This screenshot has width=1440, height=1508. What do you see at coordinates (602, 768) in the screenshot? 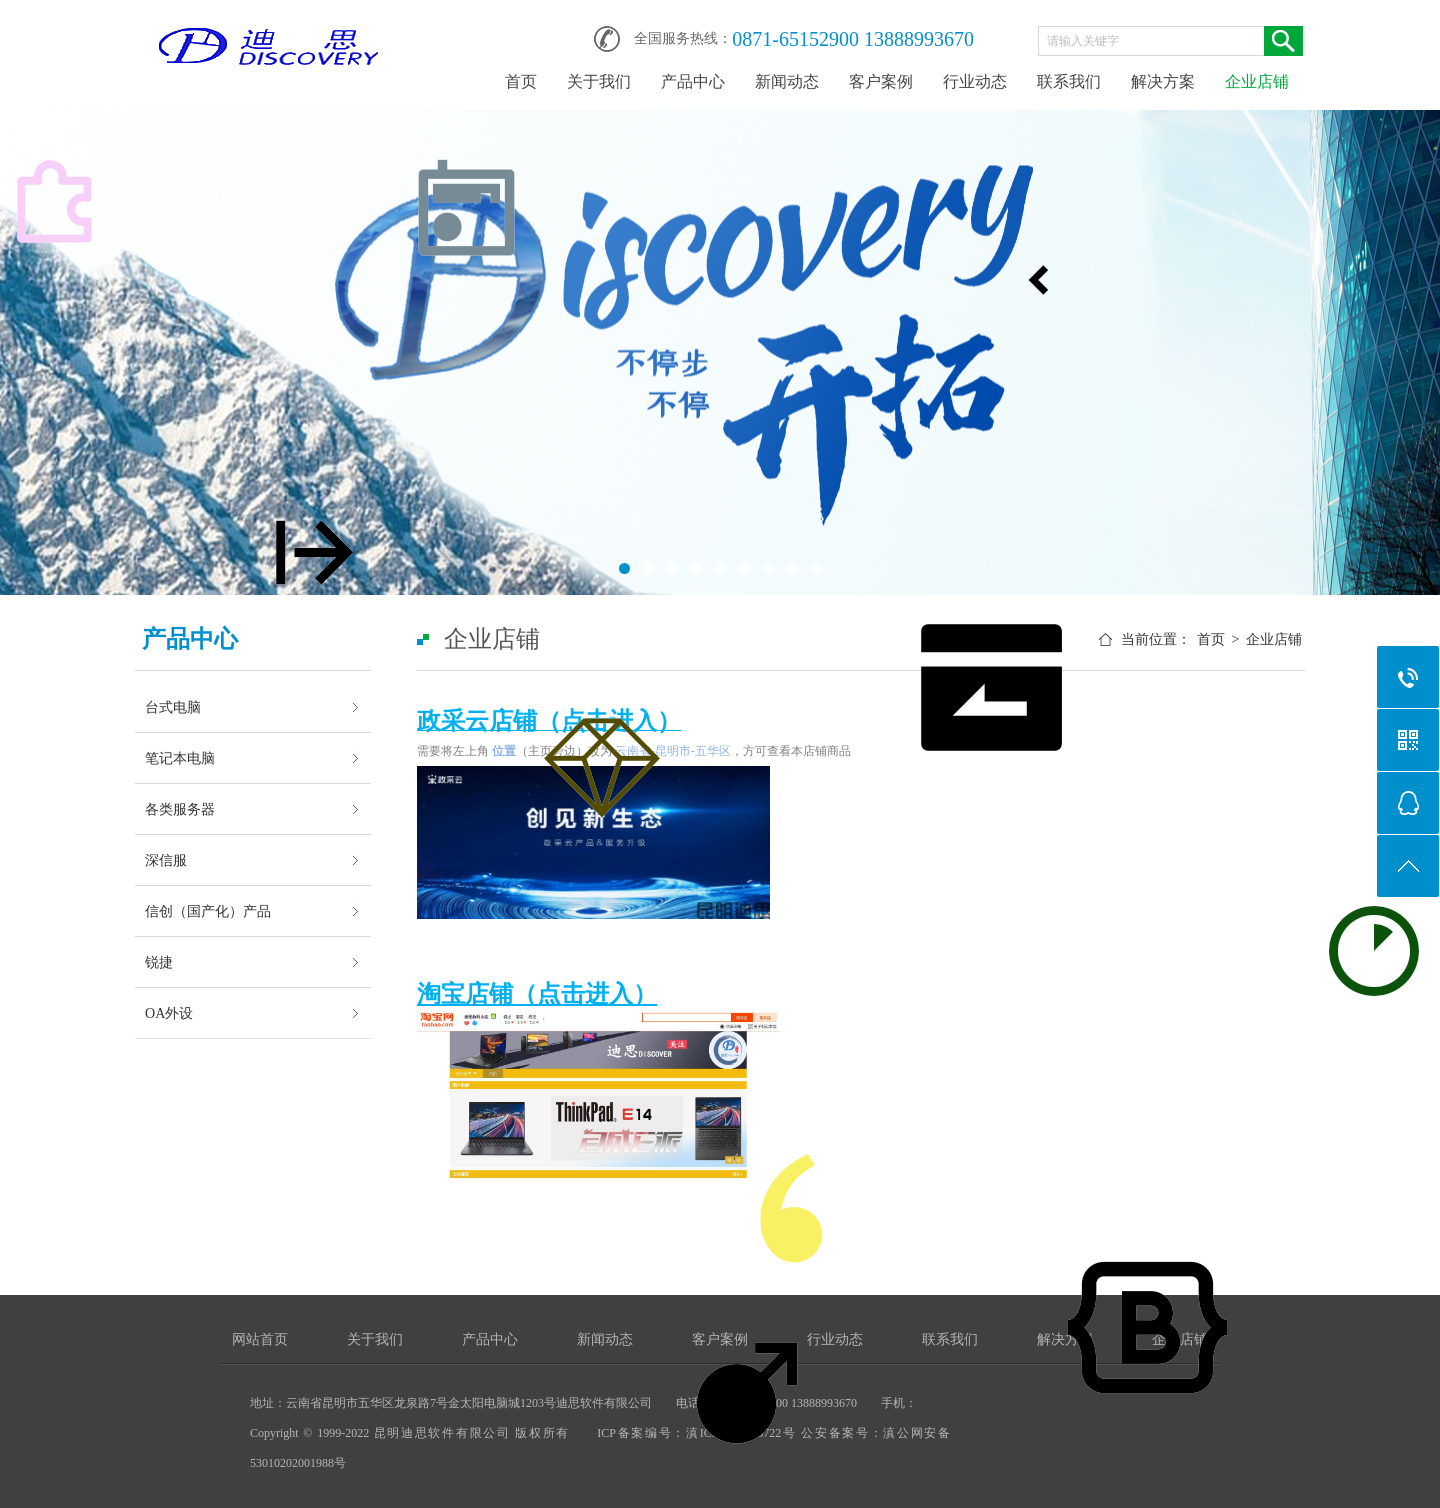
I see `data.ai company logo` at bounding box center [602, 768].